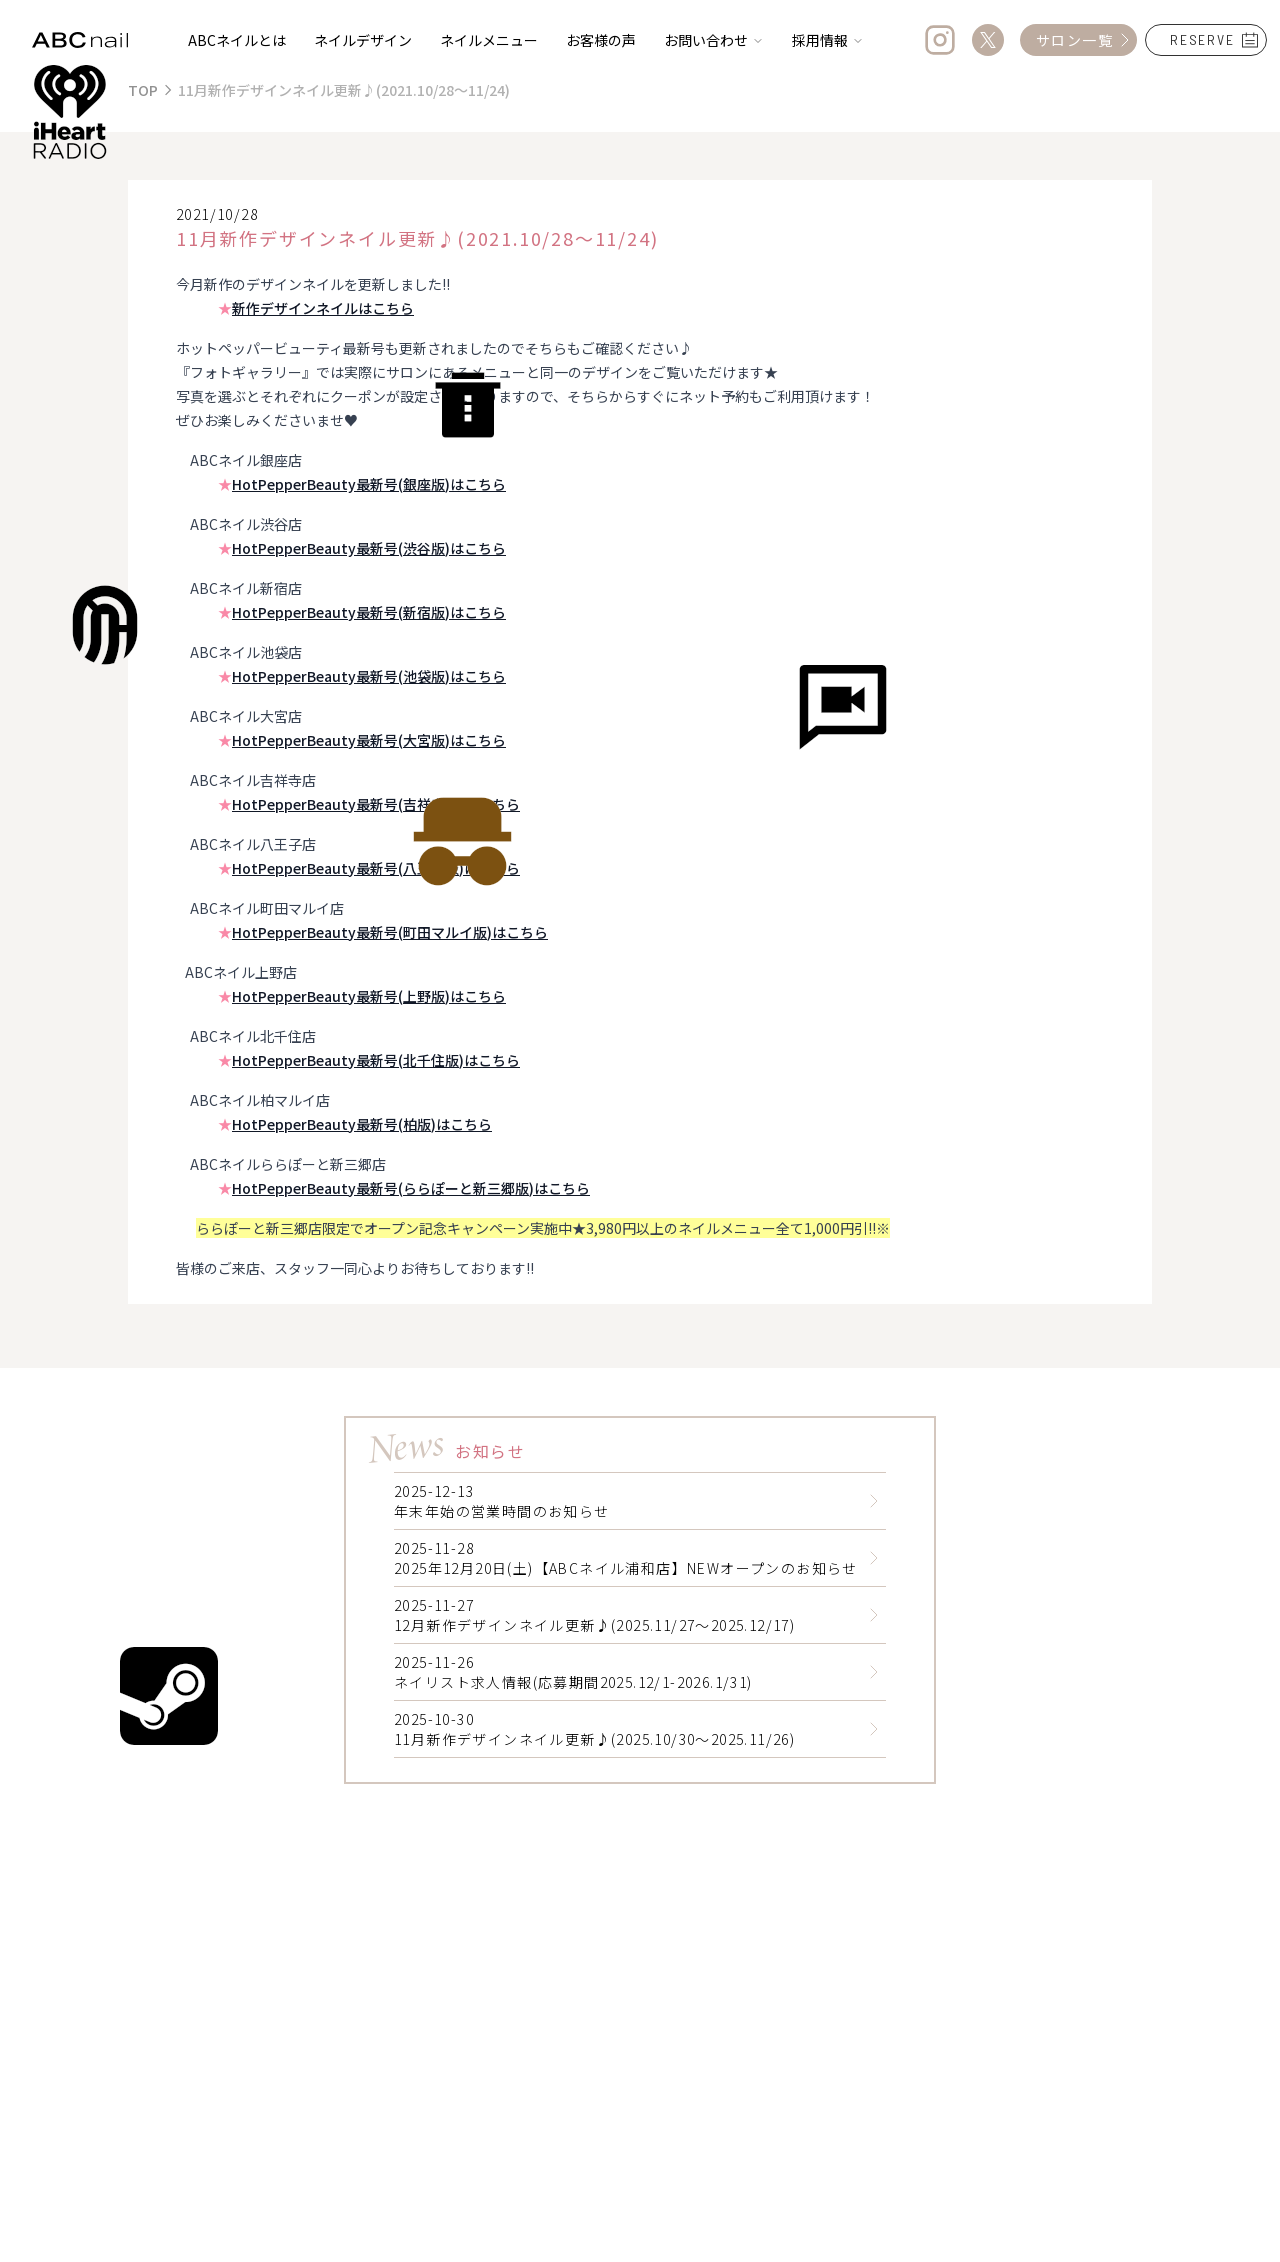  I want to click on start a video chat conversation, so click(843, 704).